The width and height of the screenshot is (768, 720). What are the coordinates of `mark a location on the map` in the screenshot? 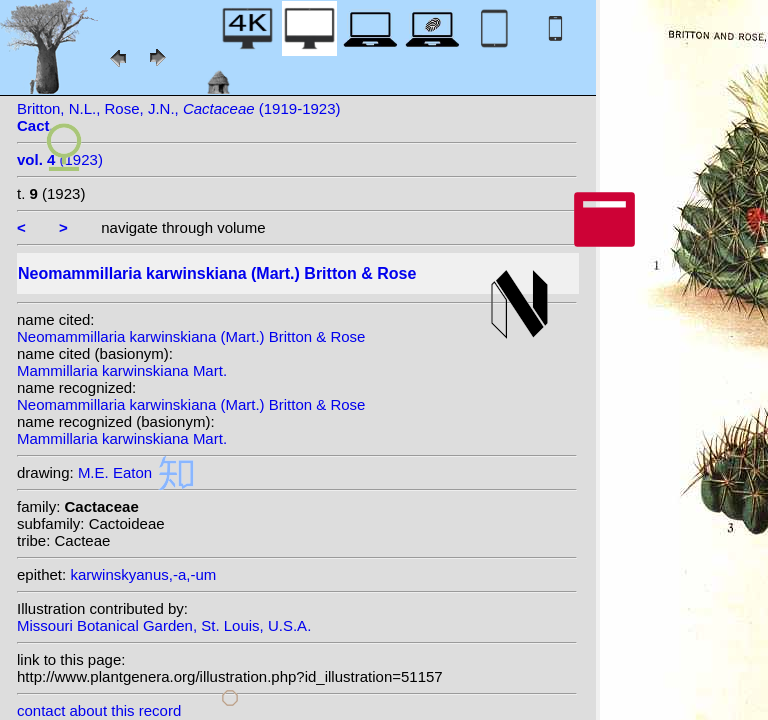 It's located at (64, 145).